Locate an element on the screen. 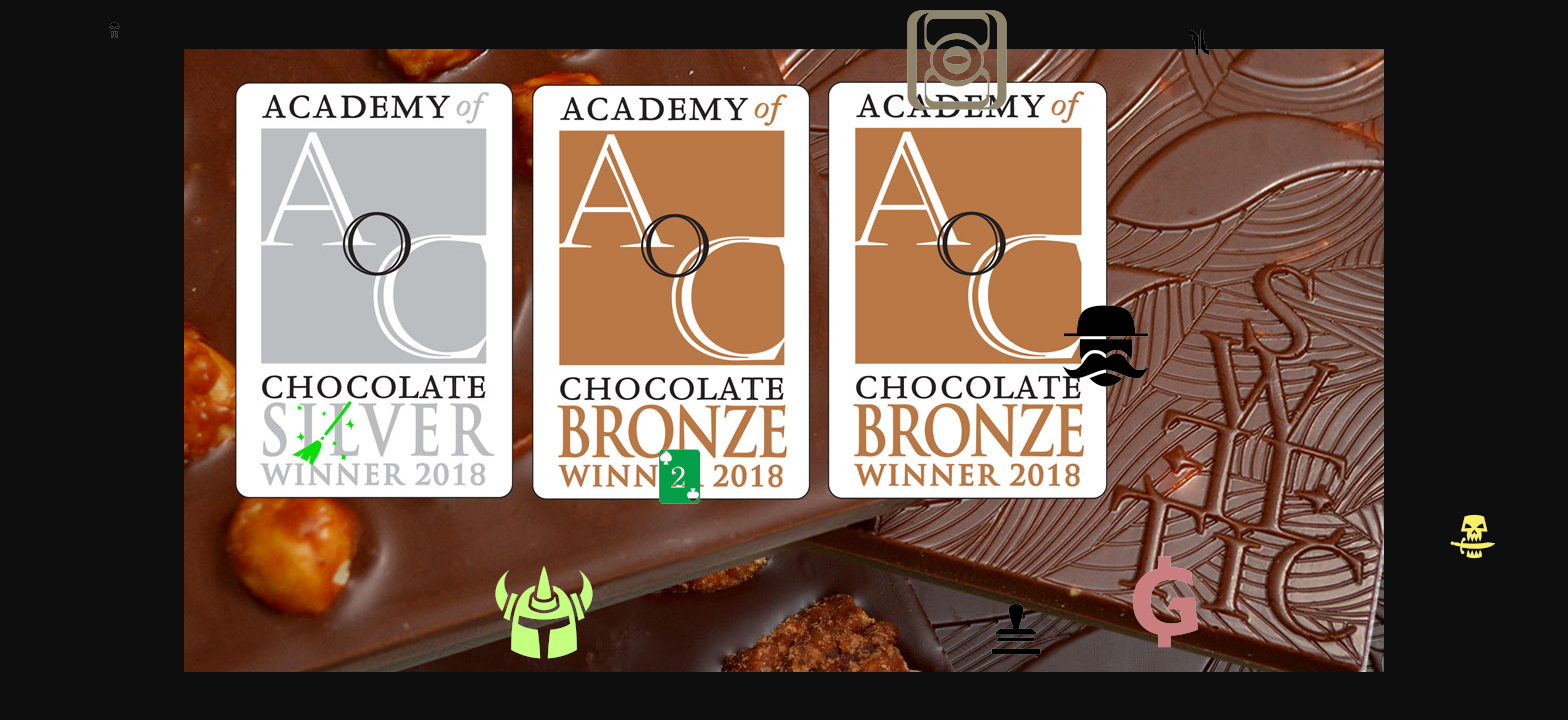  challenge another player to a duel is located at coordinates (1199, 42).